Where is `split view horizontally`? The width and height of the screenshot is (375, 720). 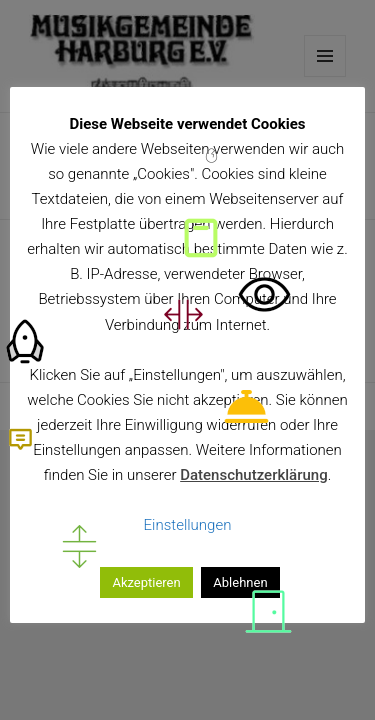 split view horizontally is located at coordinates (183, 314).